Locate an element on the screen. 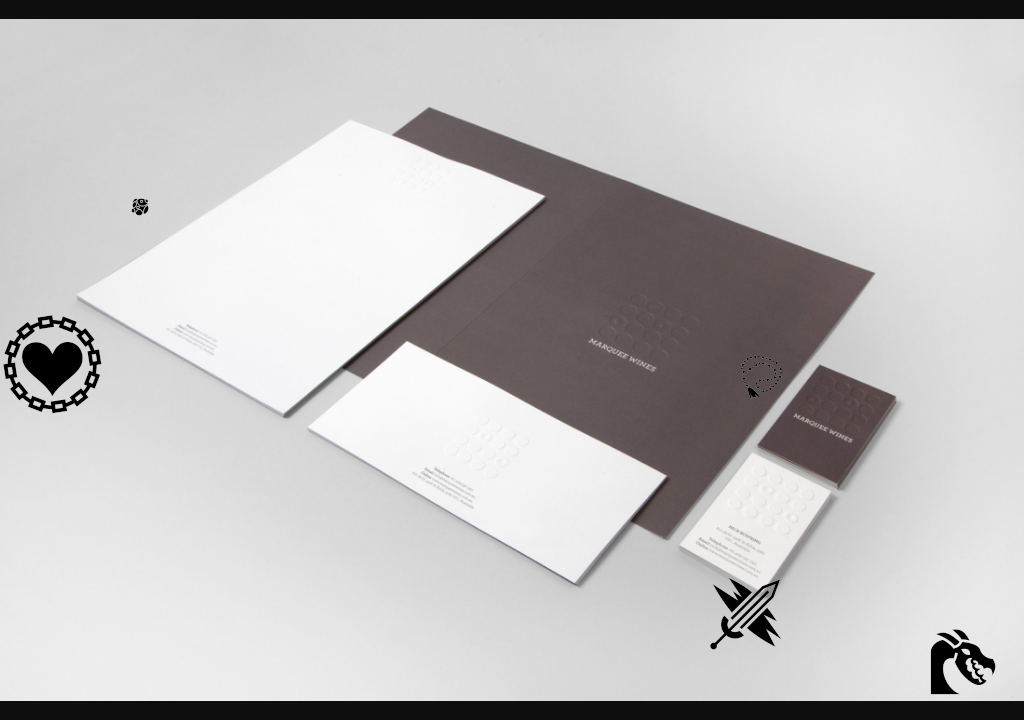 The height and width of the screenshot is (720, 1024). indicates a locked or committed relationship status is located at coordinates (52, 365).